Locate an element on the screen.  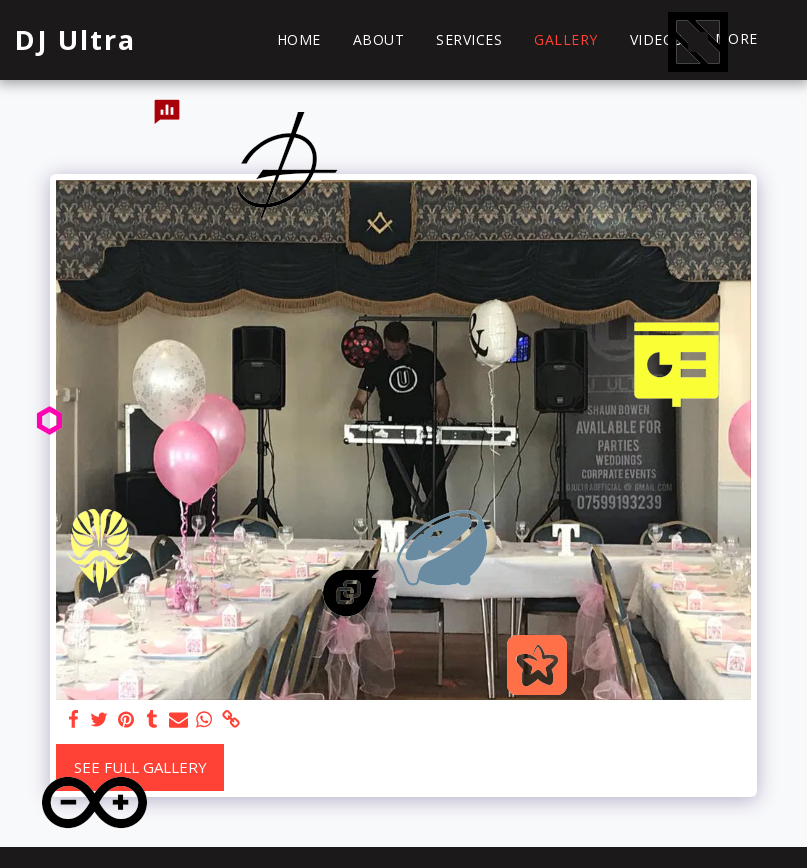
open the Fresh framework website or documentation is located at coordinates (442, 548).